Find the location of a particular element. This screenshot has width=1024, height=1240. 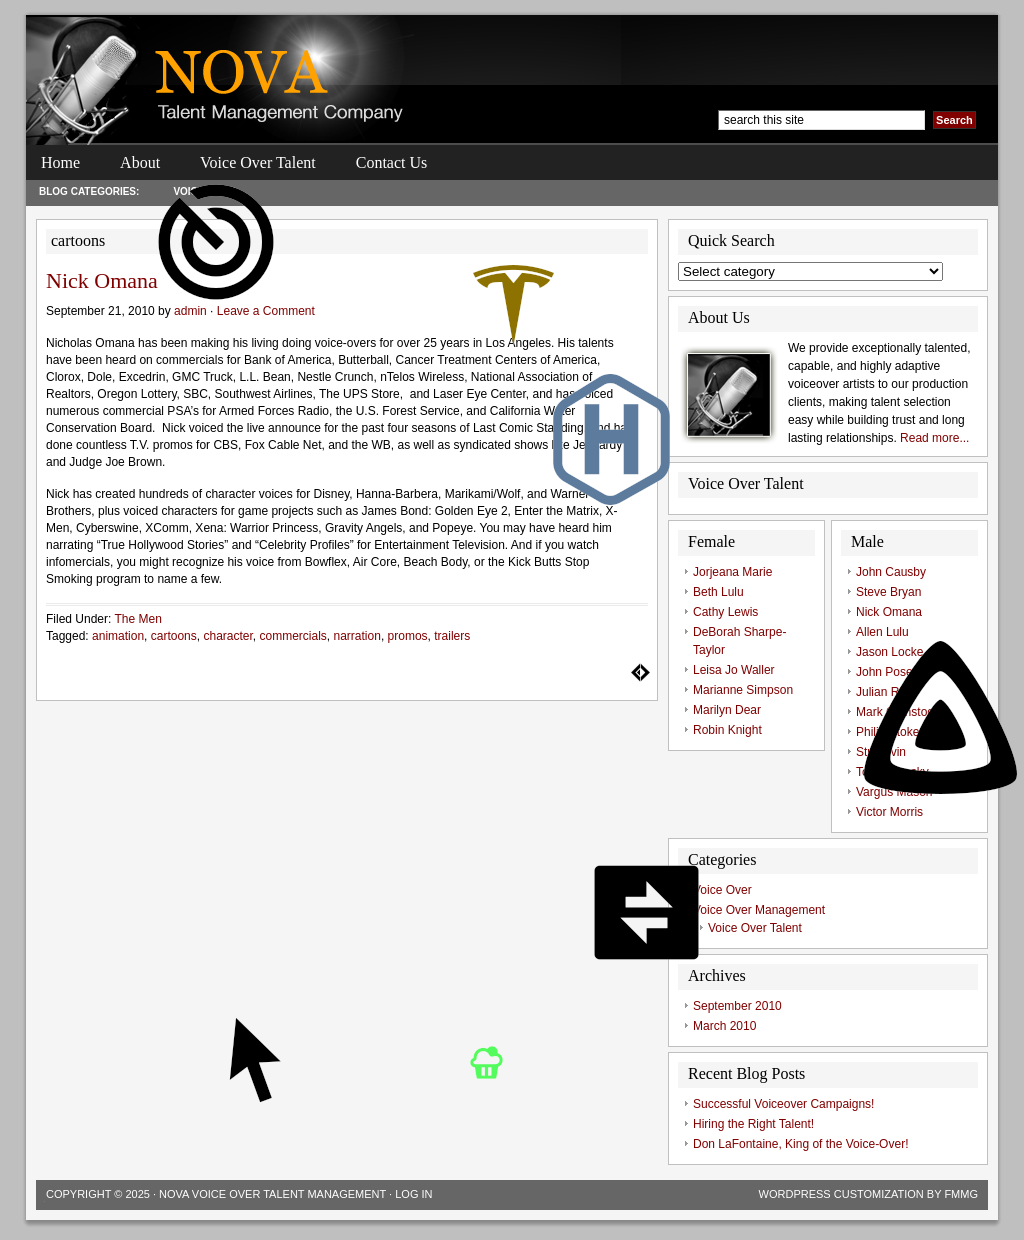

open the Tesla app is located at coordinates (513, 305).